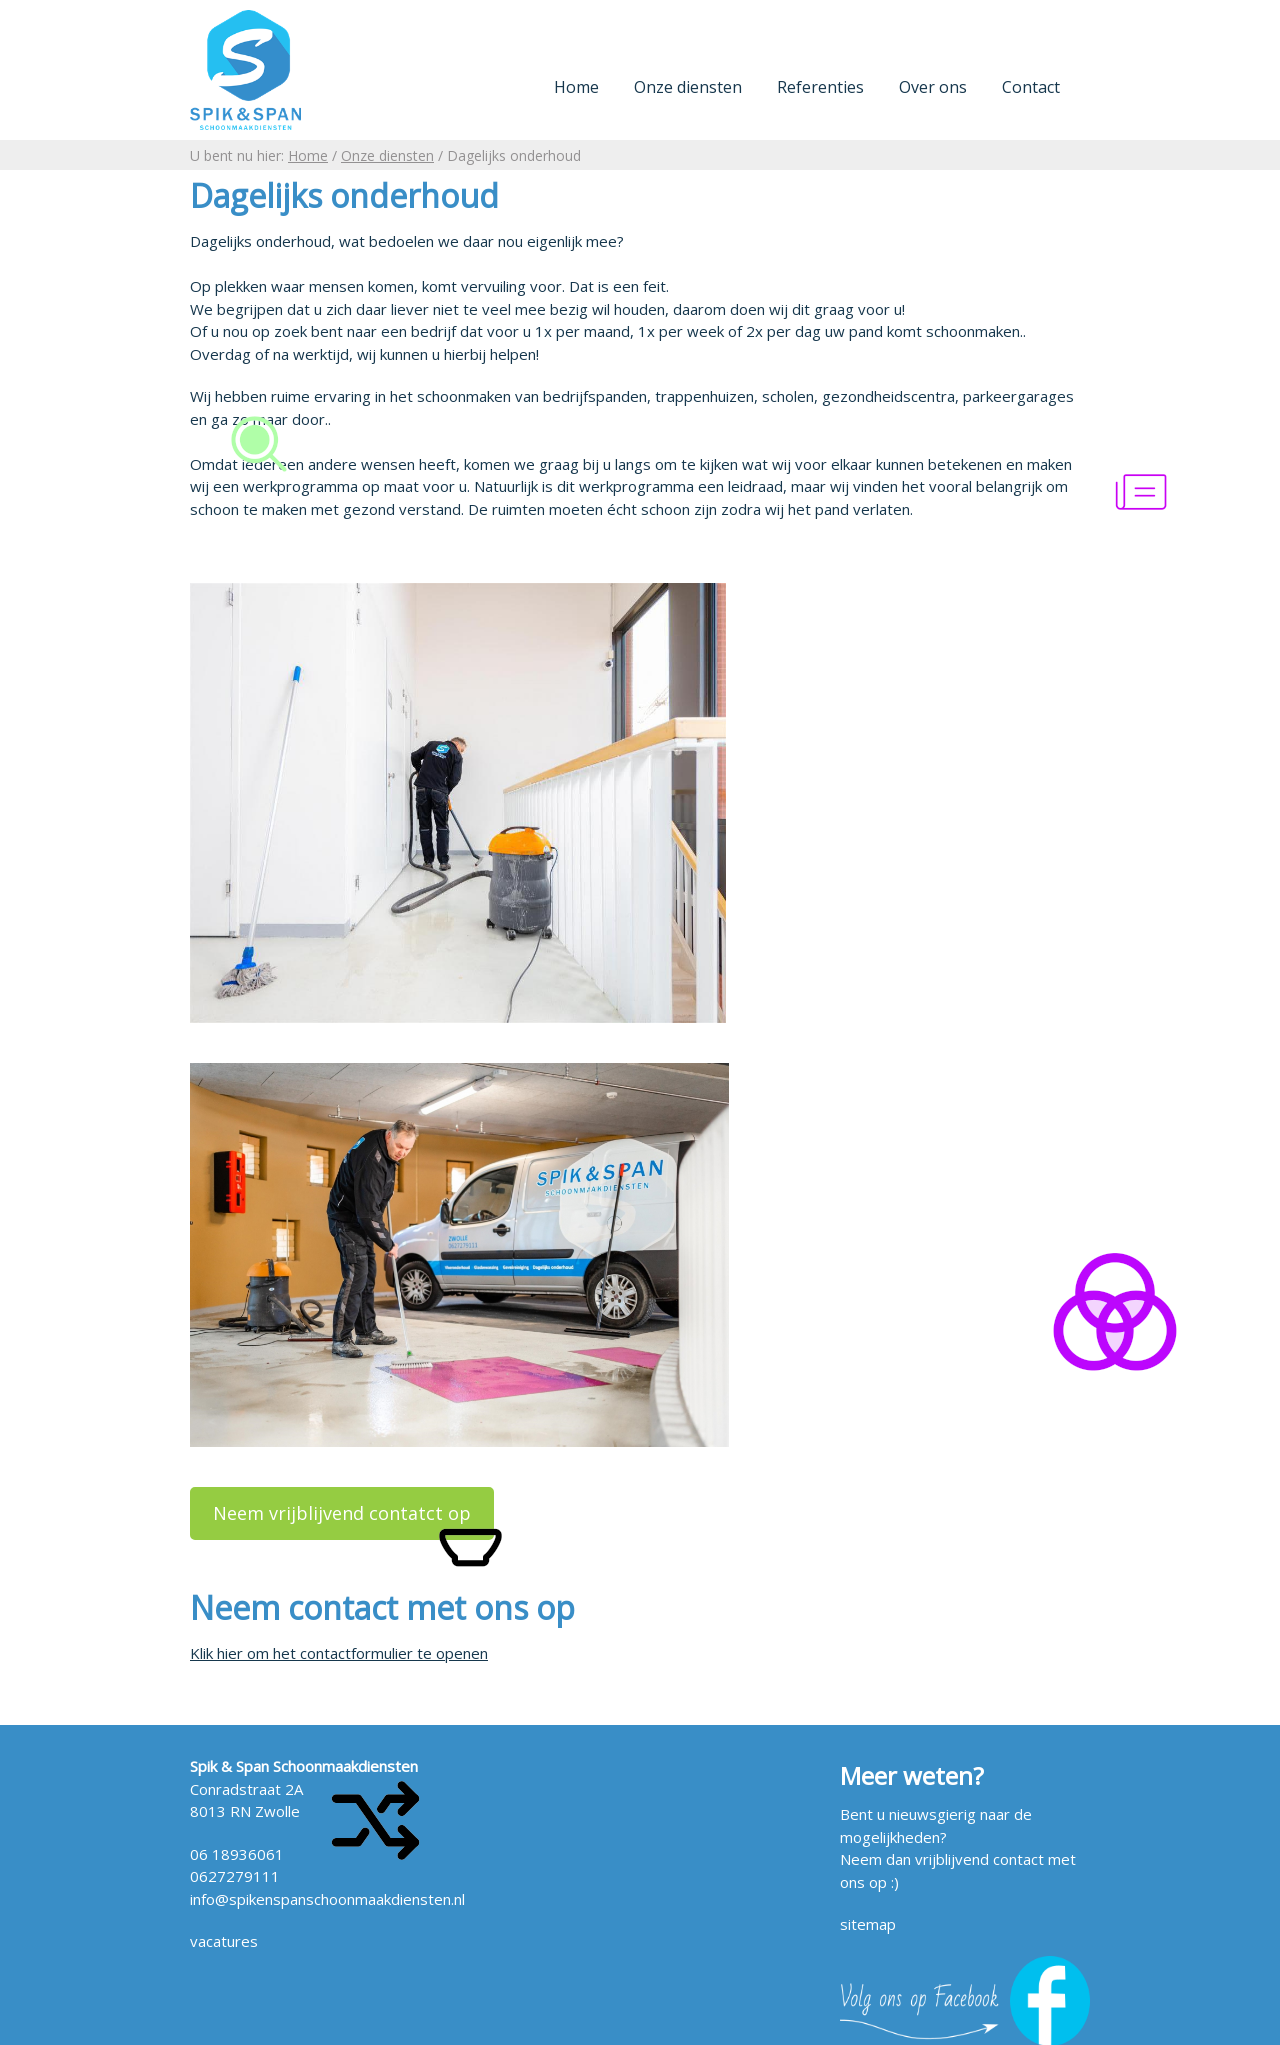  I want to click on access food or recipe features, so click(470, 1544).